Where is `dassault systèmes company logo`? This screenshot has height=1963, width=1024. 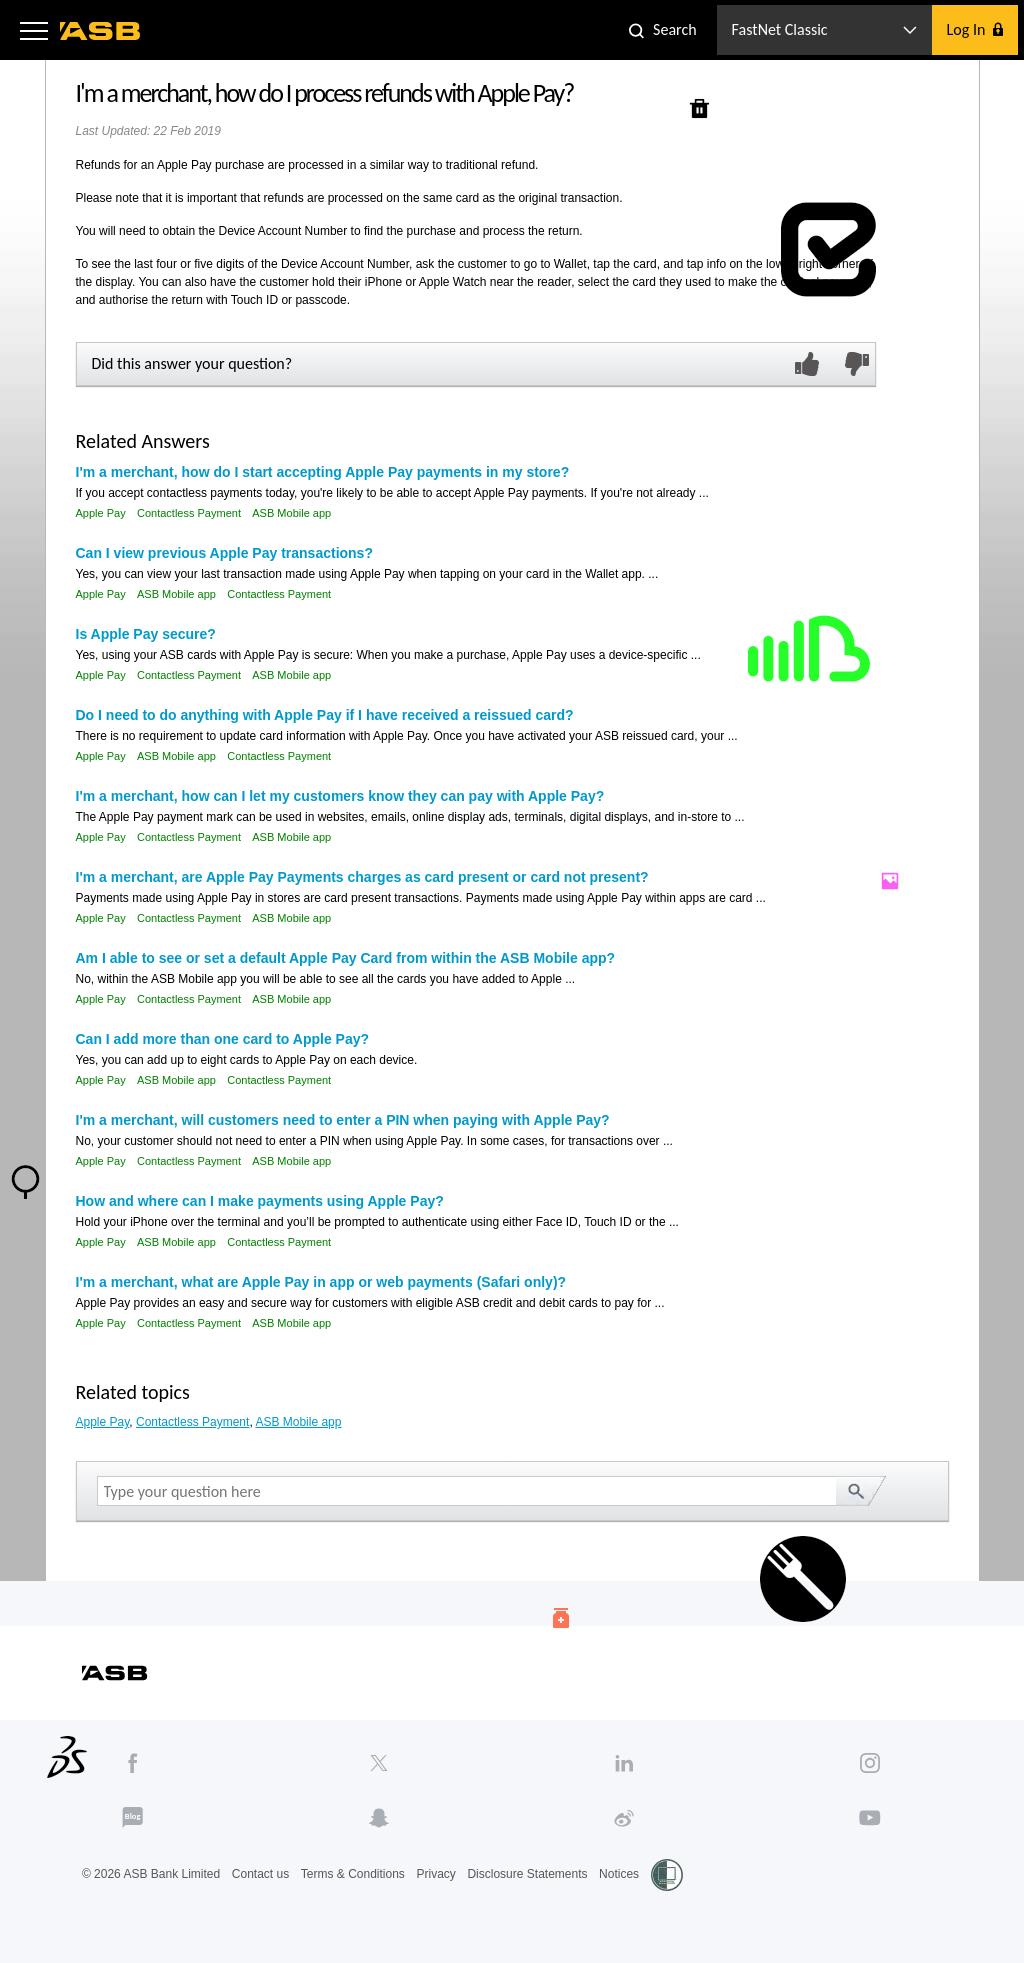
dassault systèmes company logo is located at coordinates (67, 1757).